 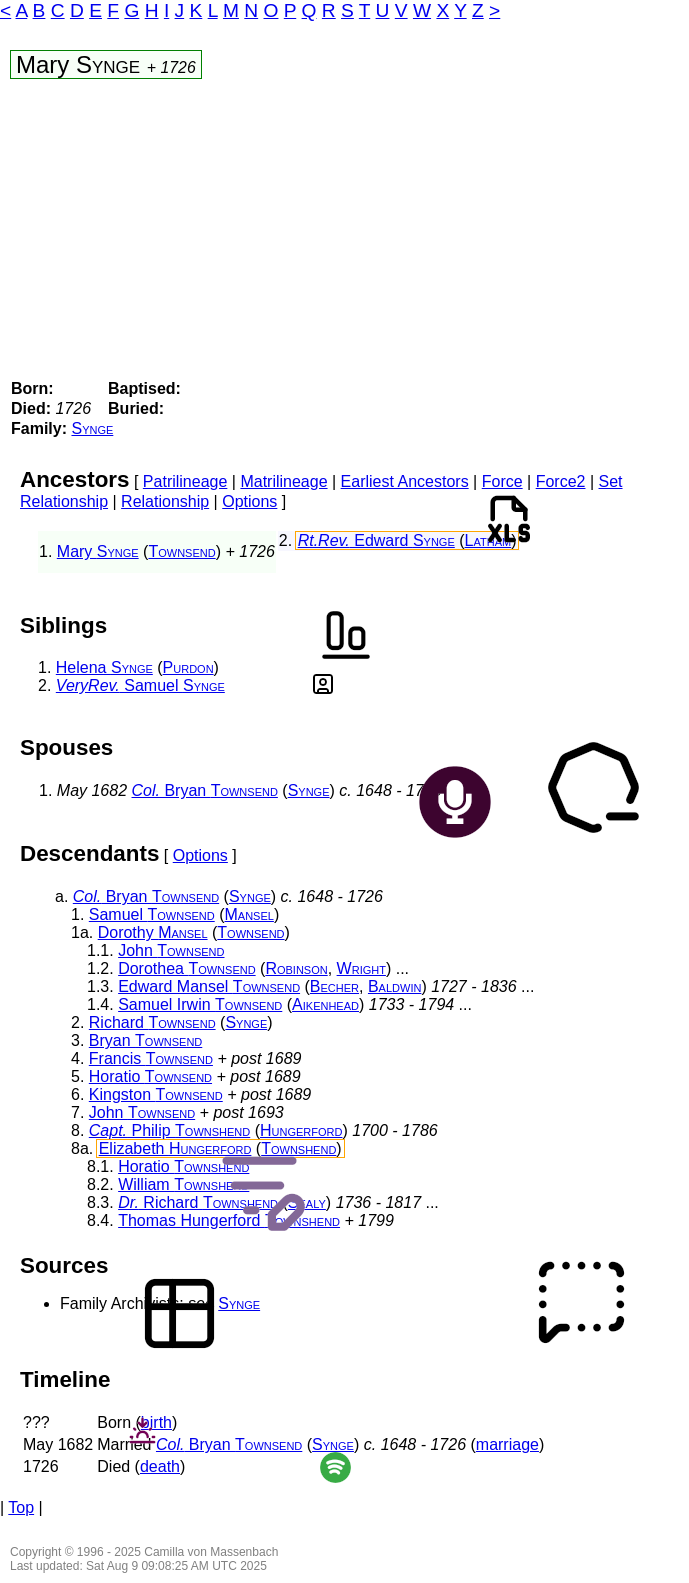 What do you see at coordinates (509, 519) in the screenshot?
I see `indicates an Excel spreadsheet file` at bounding box center [509, 519].